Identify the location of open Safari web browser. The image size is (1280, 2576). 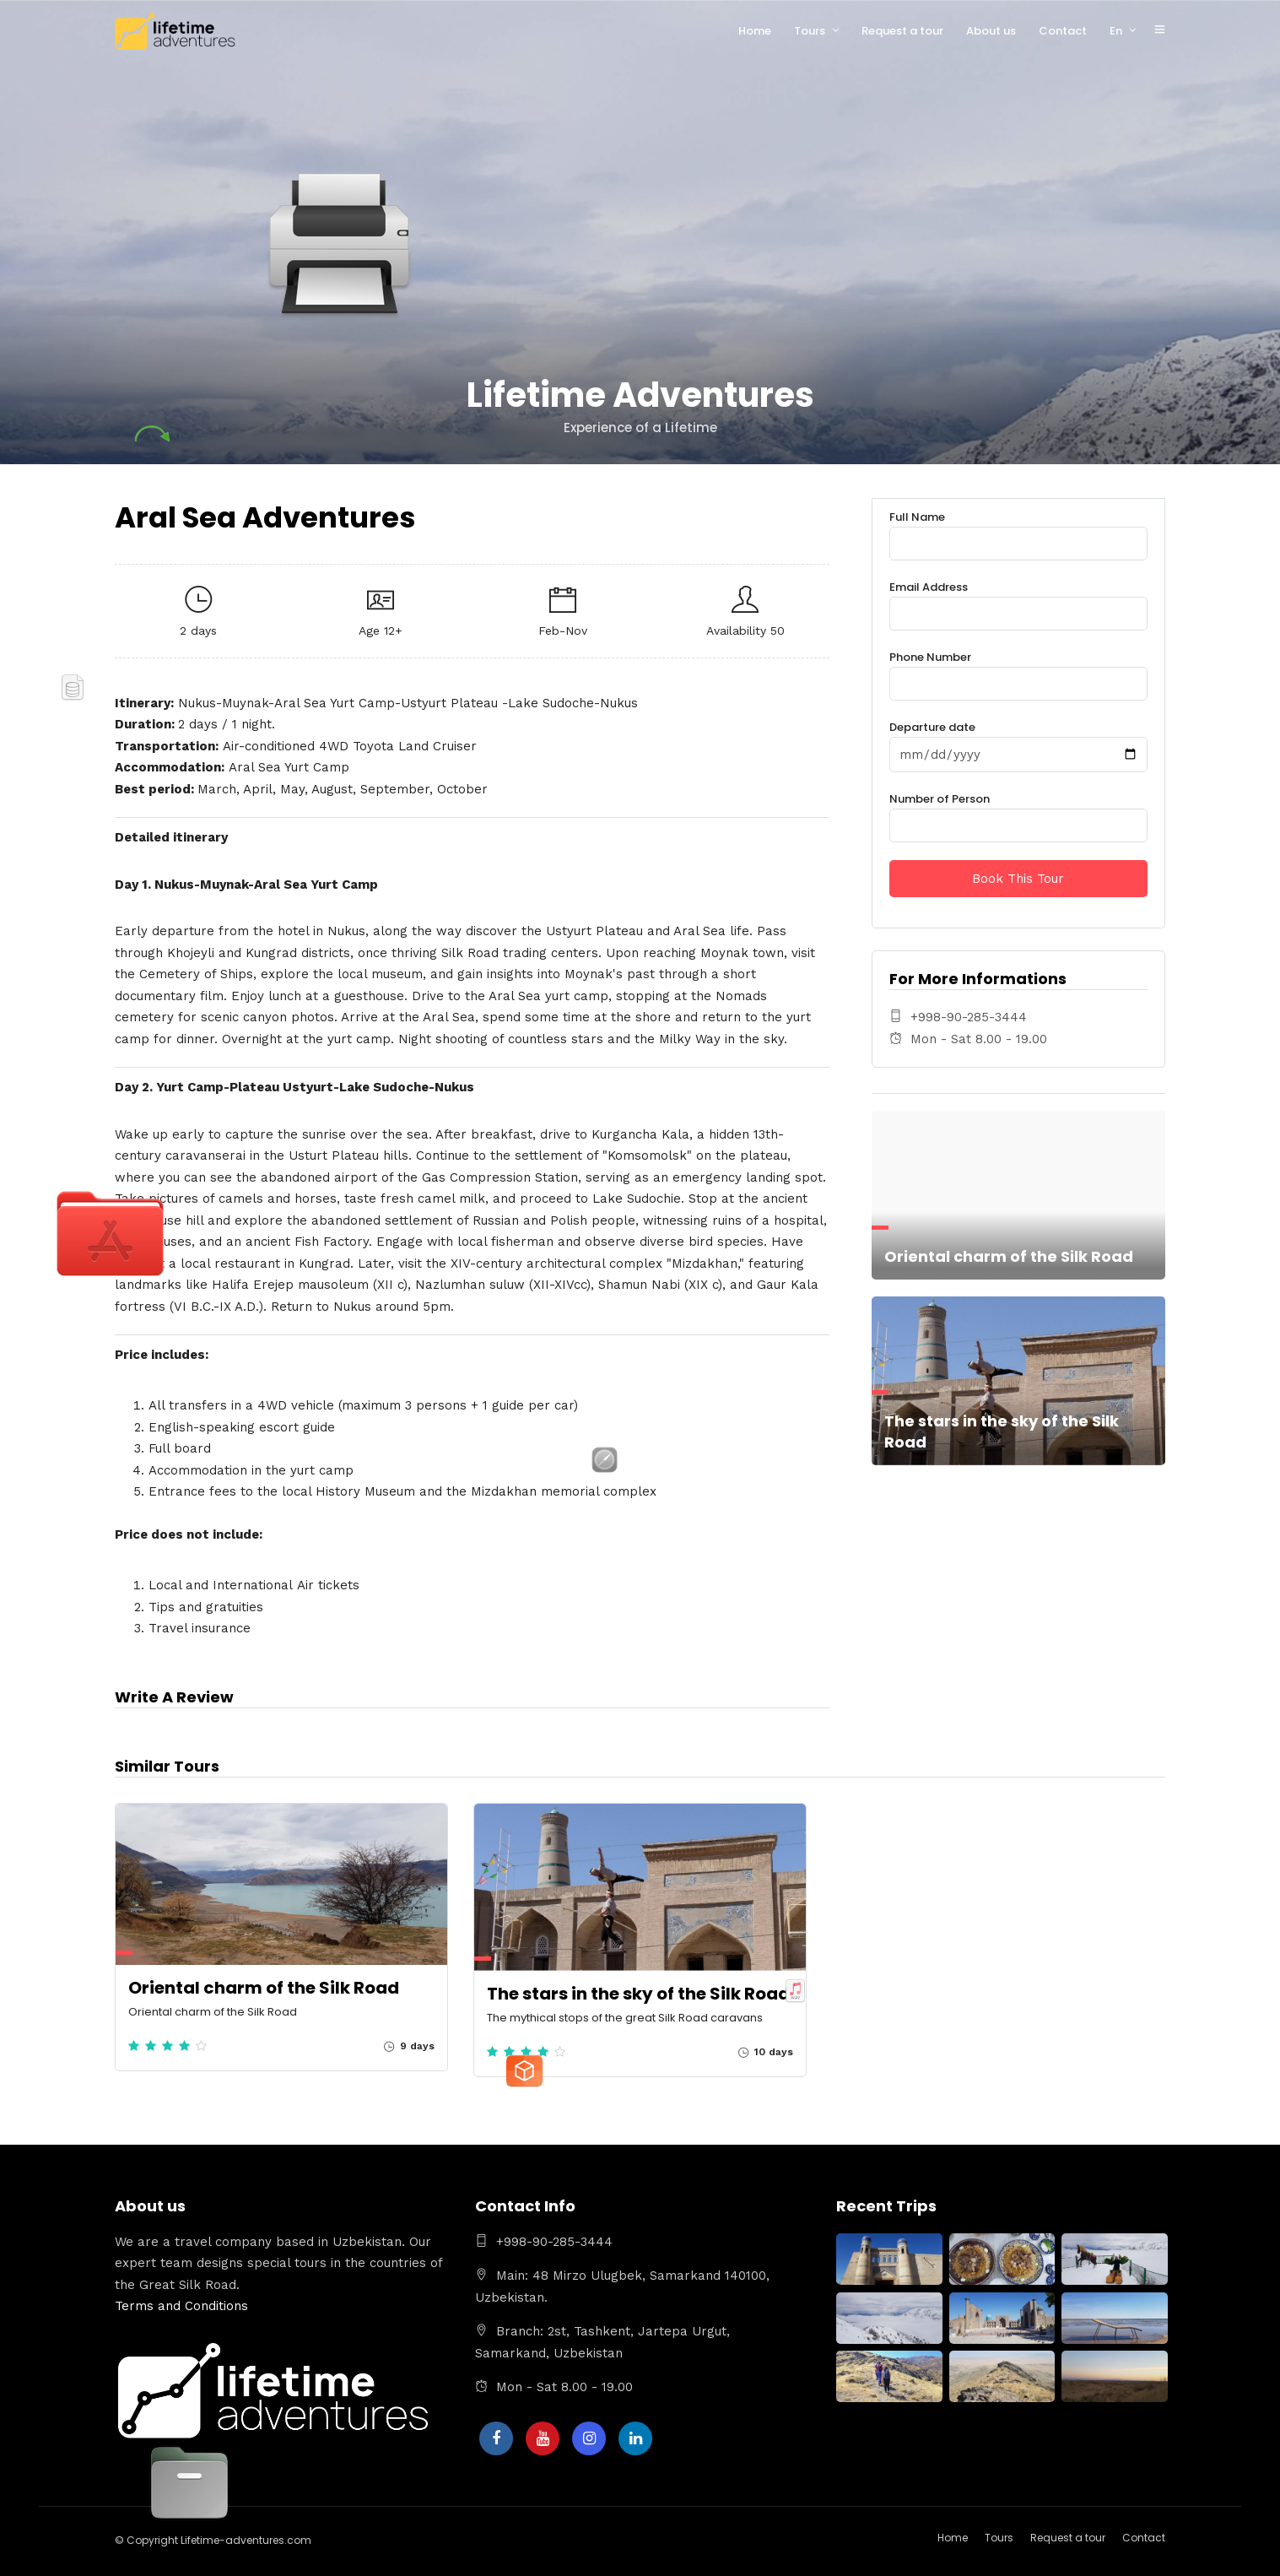
(604, 1459).